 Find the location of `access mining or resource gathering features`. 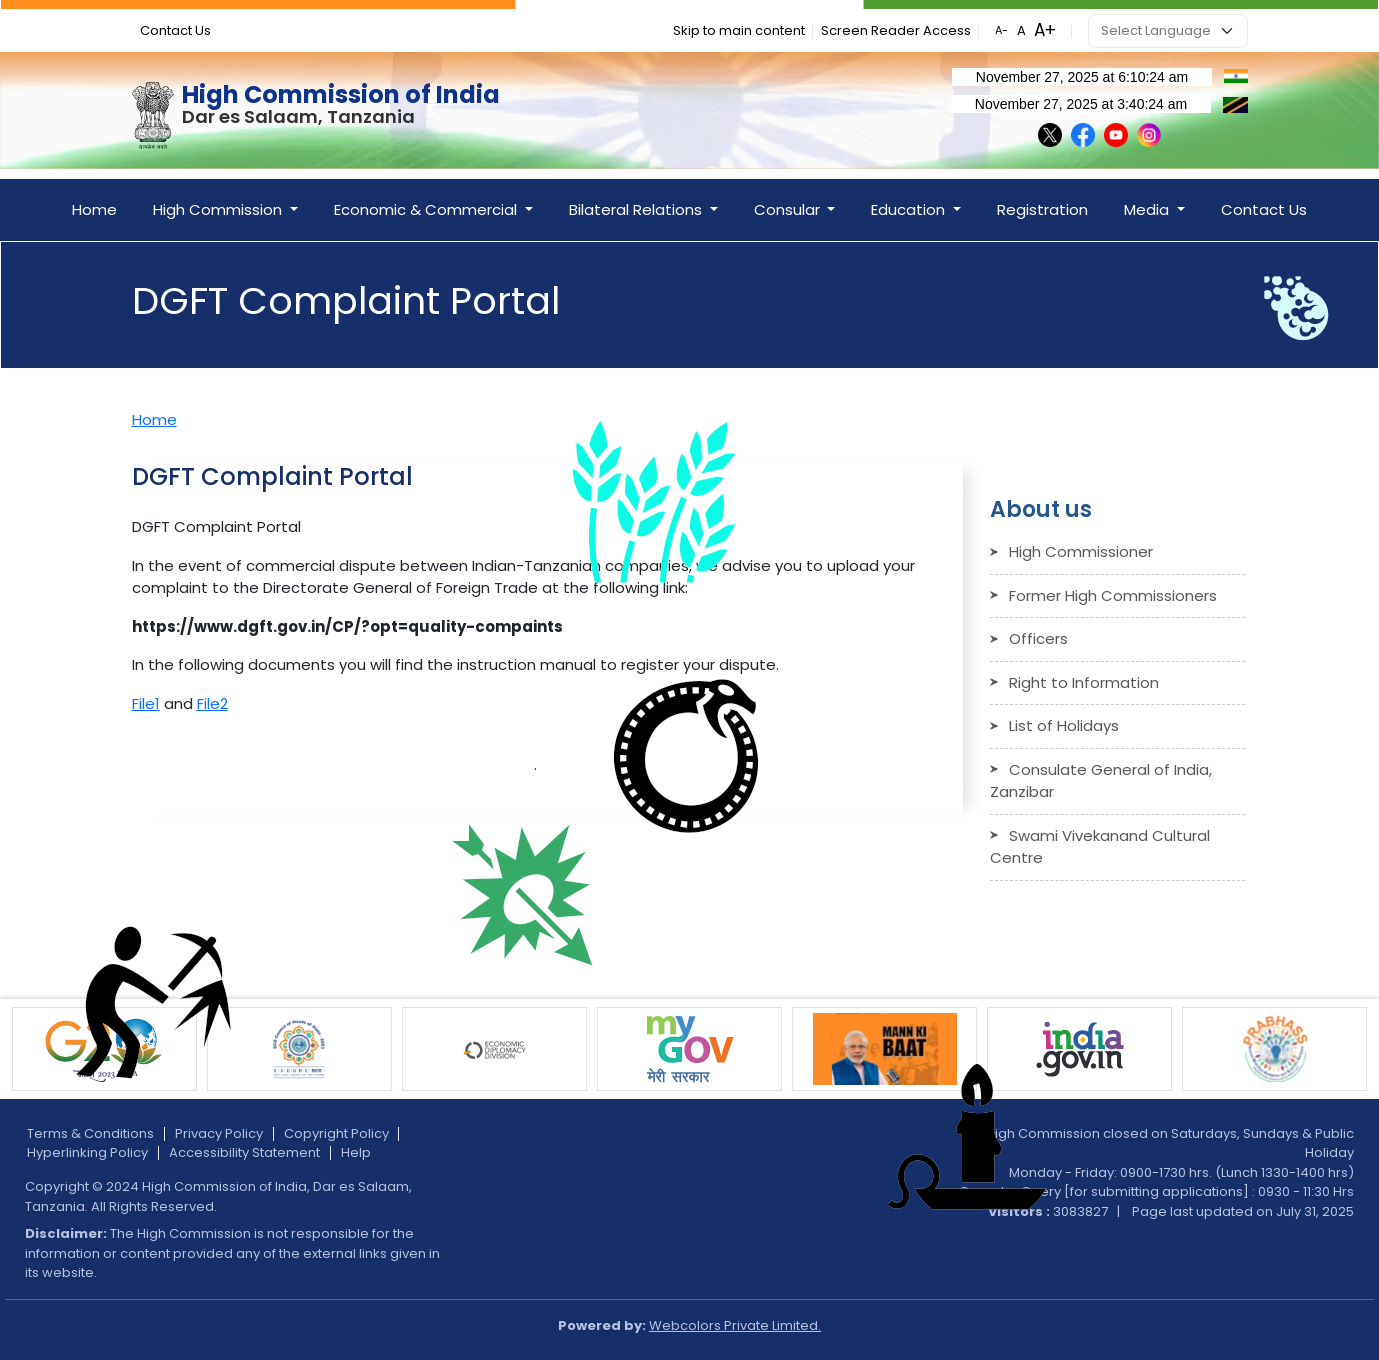

access mining or resource gathering features is located at coordinates (153, 1002).